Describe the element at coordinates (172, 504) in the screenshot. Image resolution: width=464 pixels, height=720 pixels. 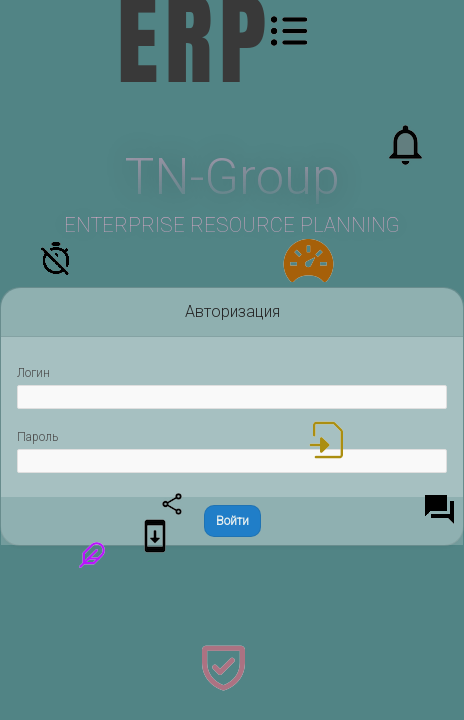
I see `share content with others` at that location.